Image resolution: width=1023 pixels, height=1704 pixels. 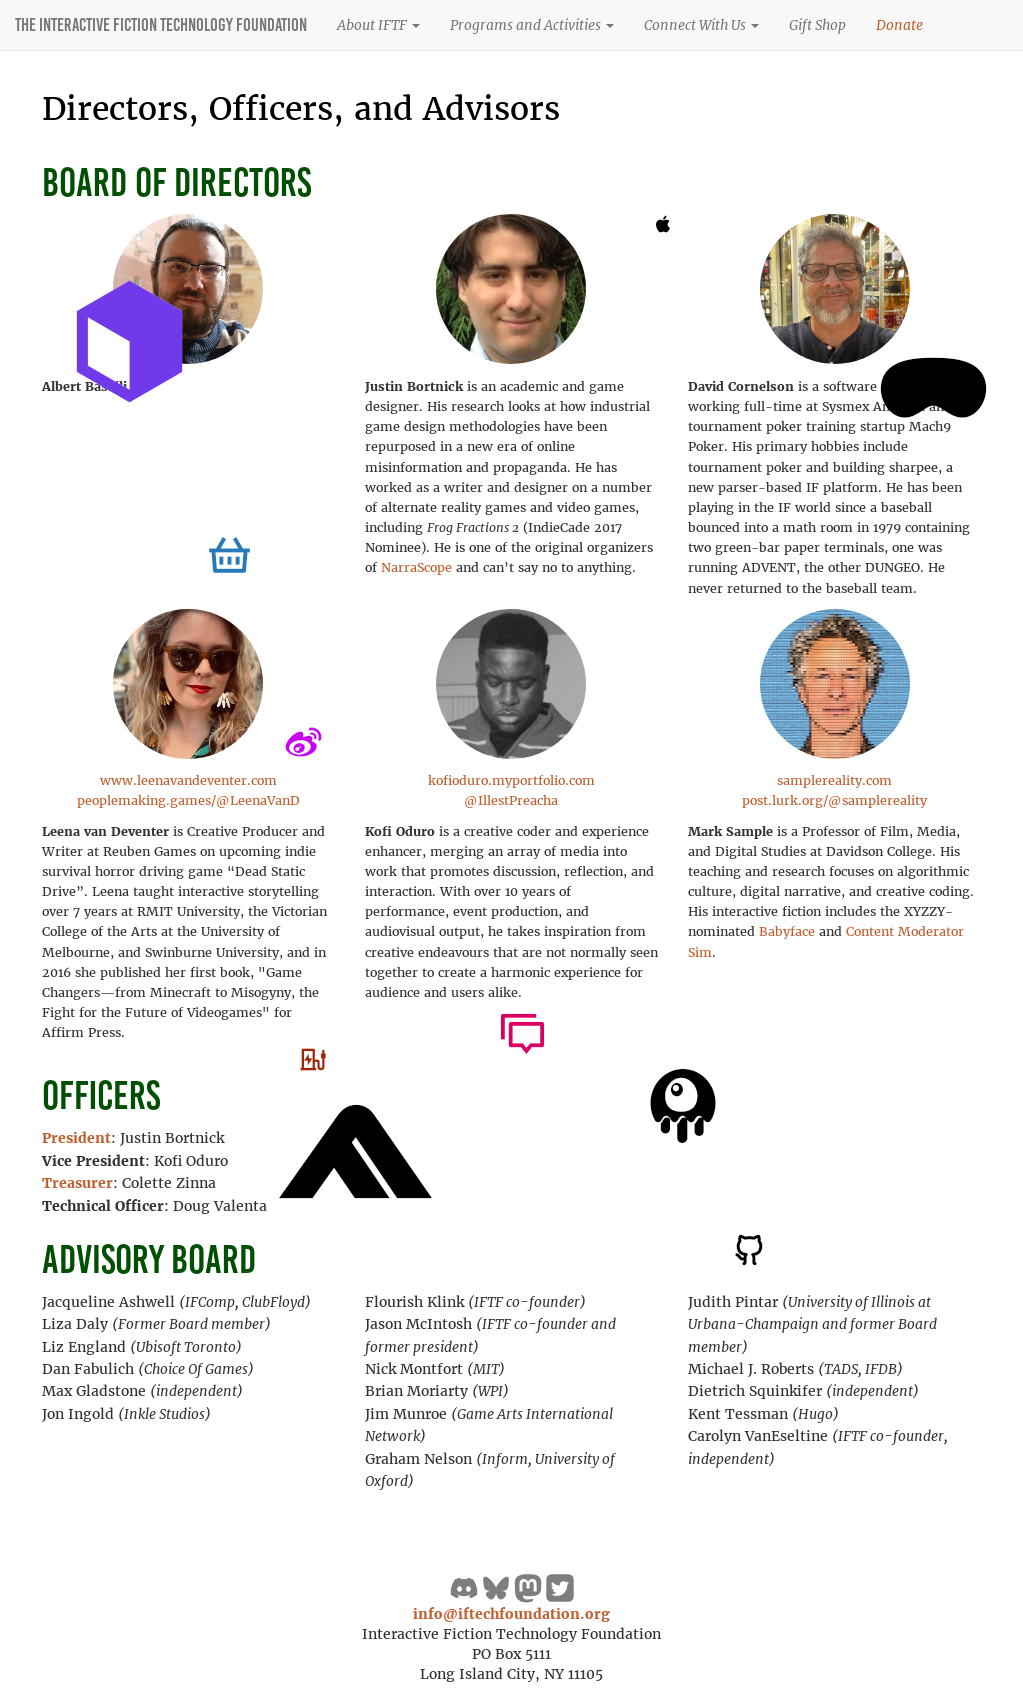 I want to click on find nearby EV charging stations, so click(x=312, y=1059).